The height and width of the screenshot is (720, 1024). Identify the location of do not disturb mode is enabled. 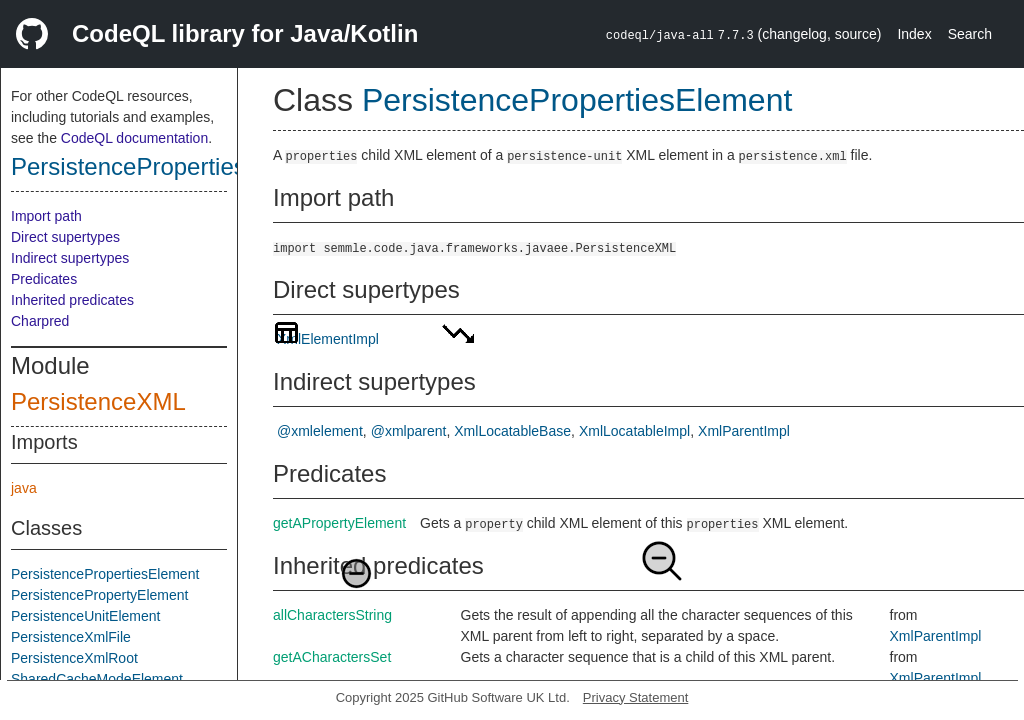
(356, 573).